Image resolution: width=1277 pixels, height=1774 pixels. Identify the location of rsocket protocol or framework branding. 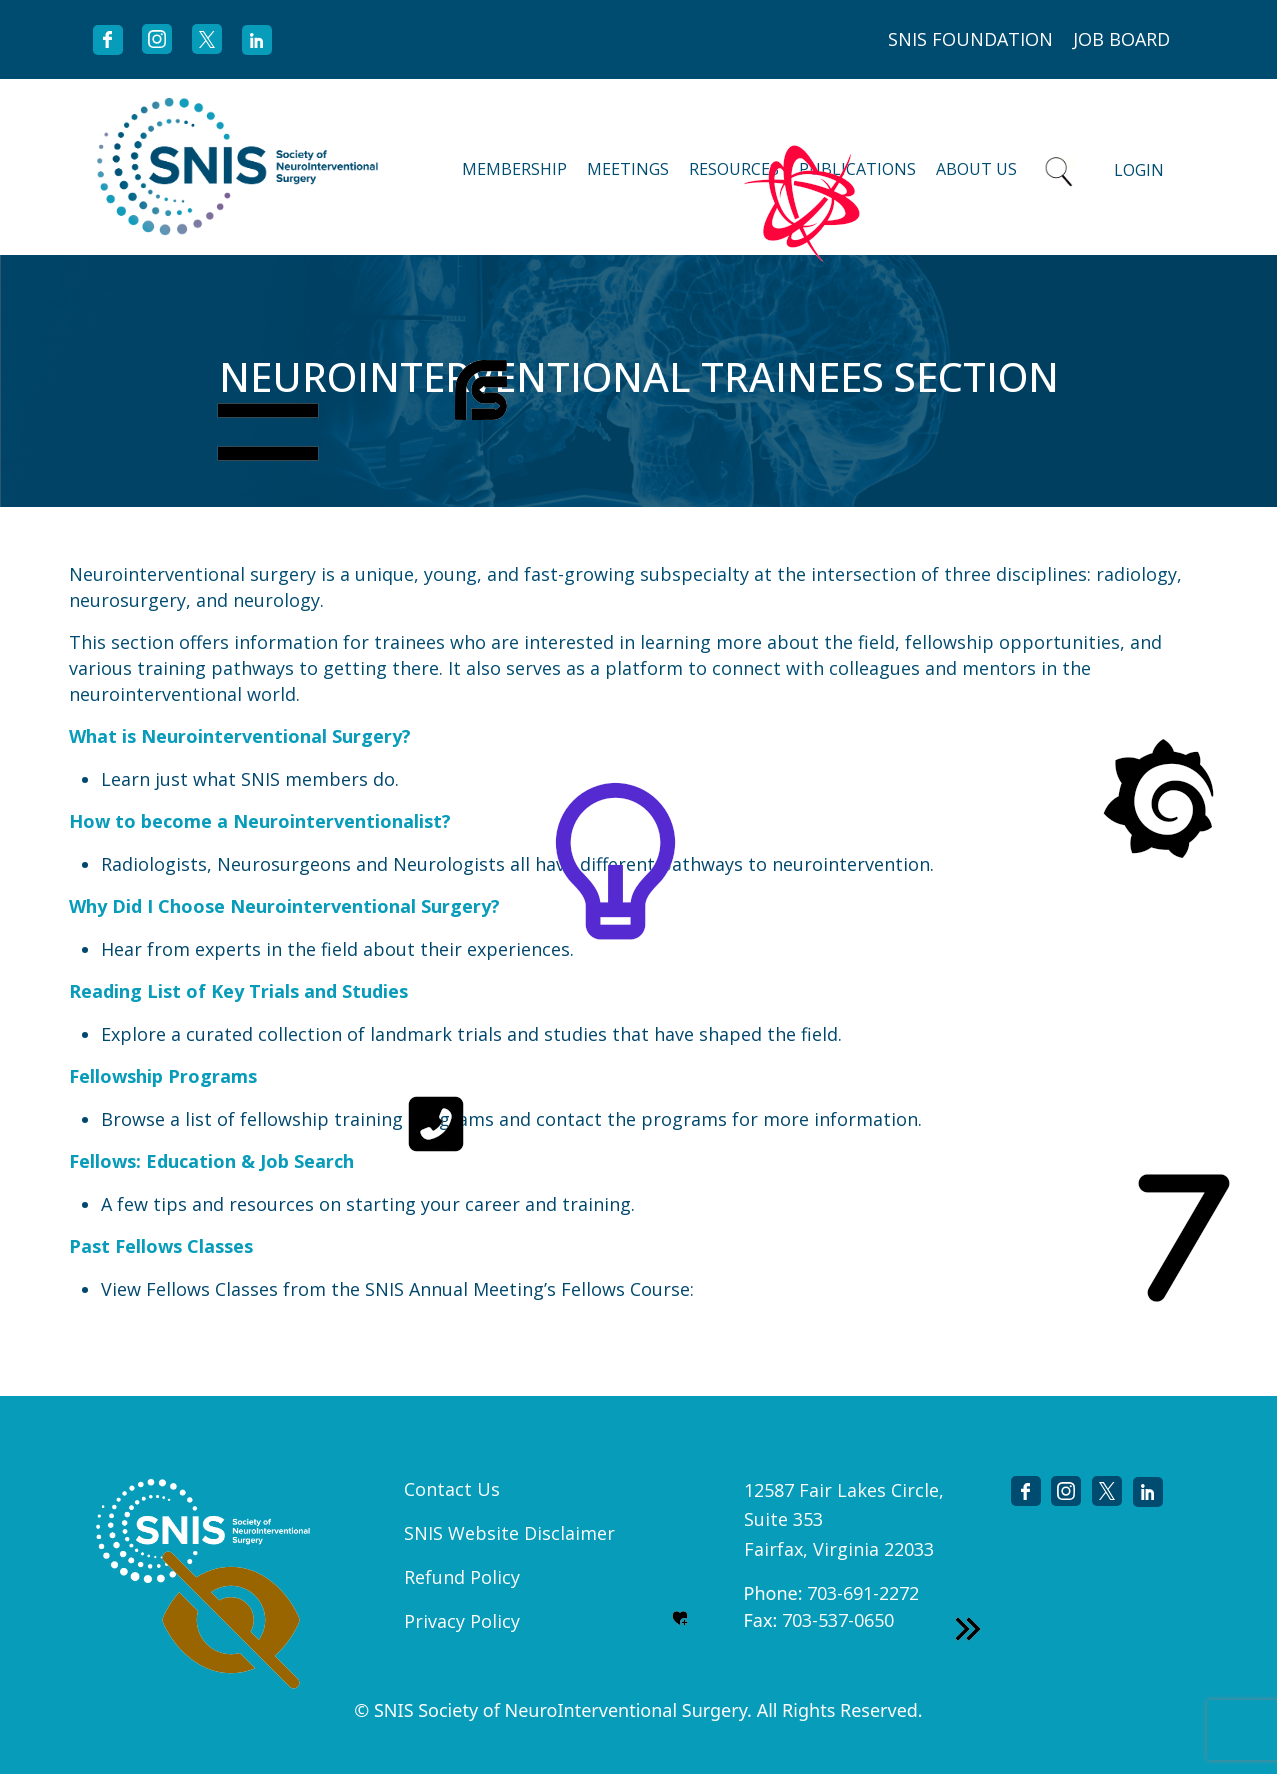
(481, 390).